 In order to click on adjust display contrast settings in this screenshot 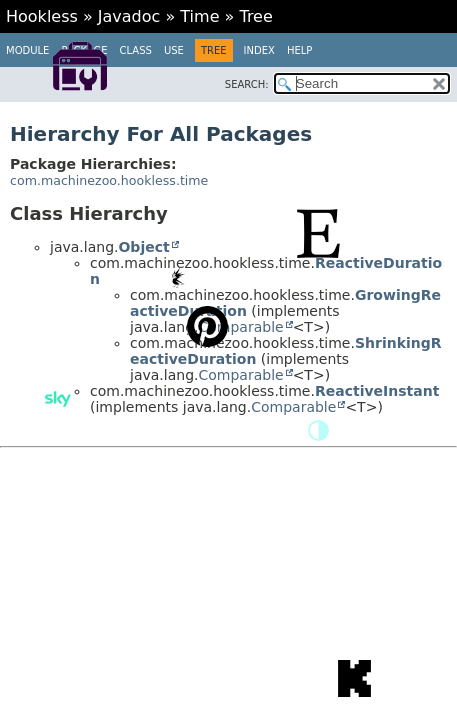, I will do `click(318, 430)`.